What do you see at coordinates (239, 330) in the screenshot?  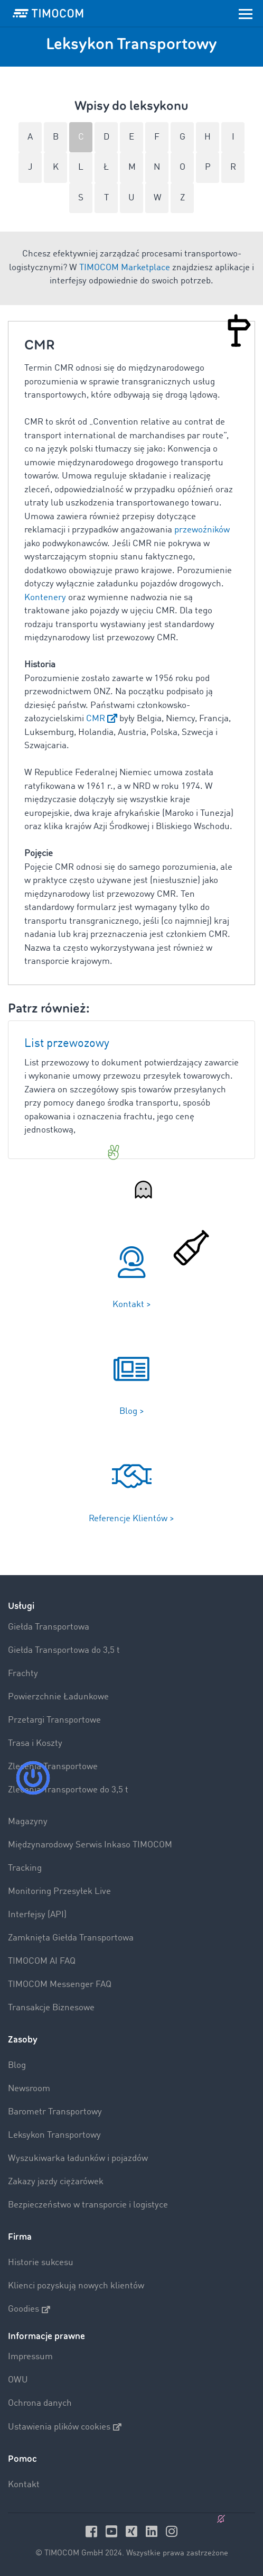 I see `navigate to directions or wayfinding` at bounding box center [239, 330].